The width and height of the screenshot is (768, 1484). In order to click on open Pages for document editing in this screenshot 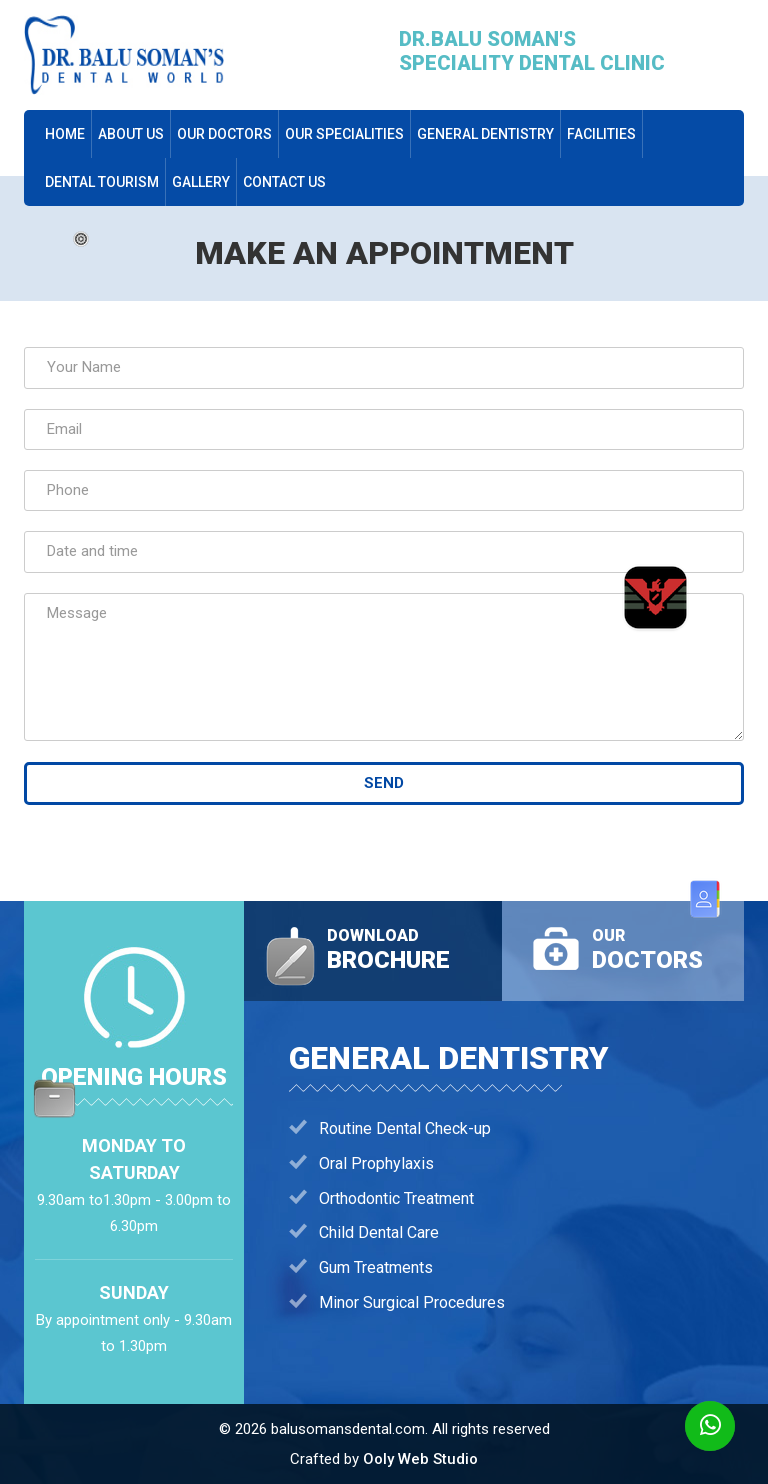, I will do `click(290, 961)`.